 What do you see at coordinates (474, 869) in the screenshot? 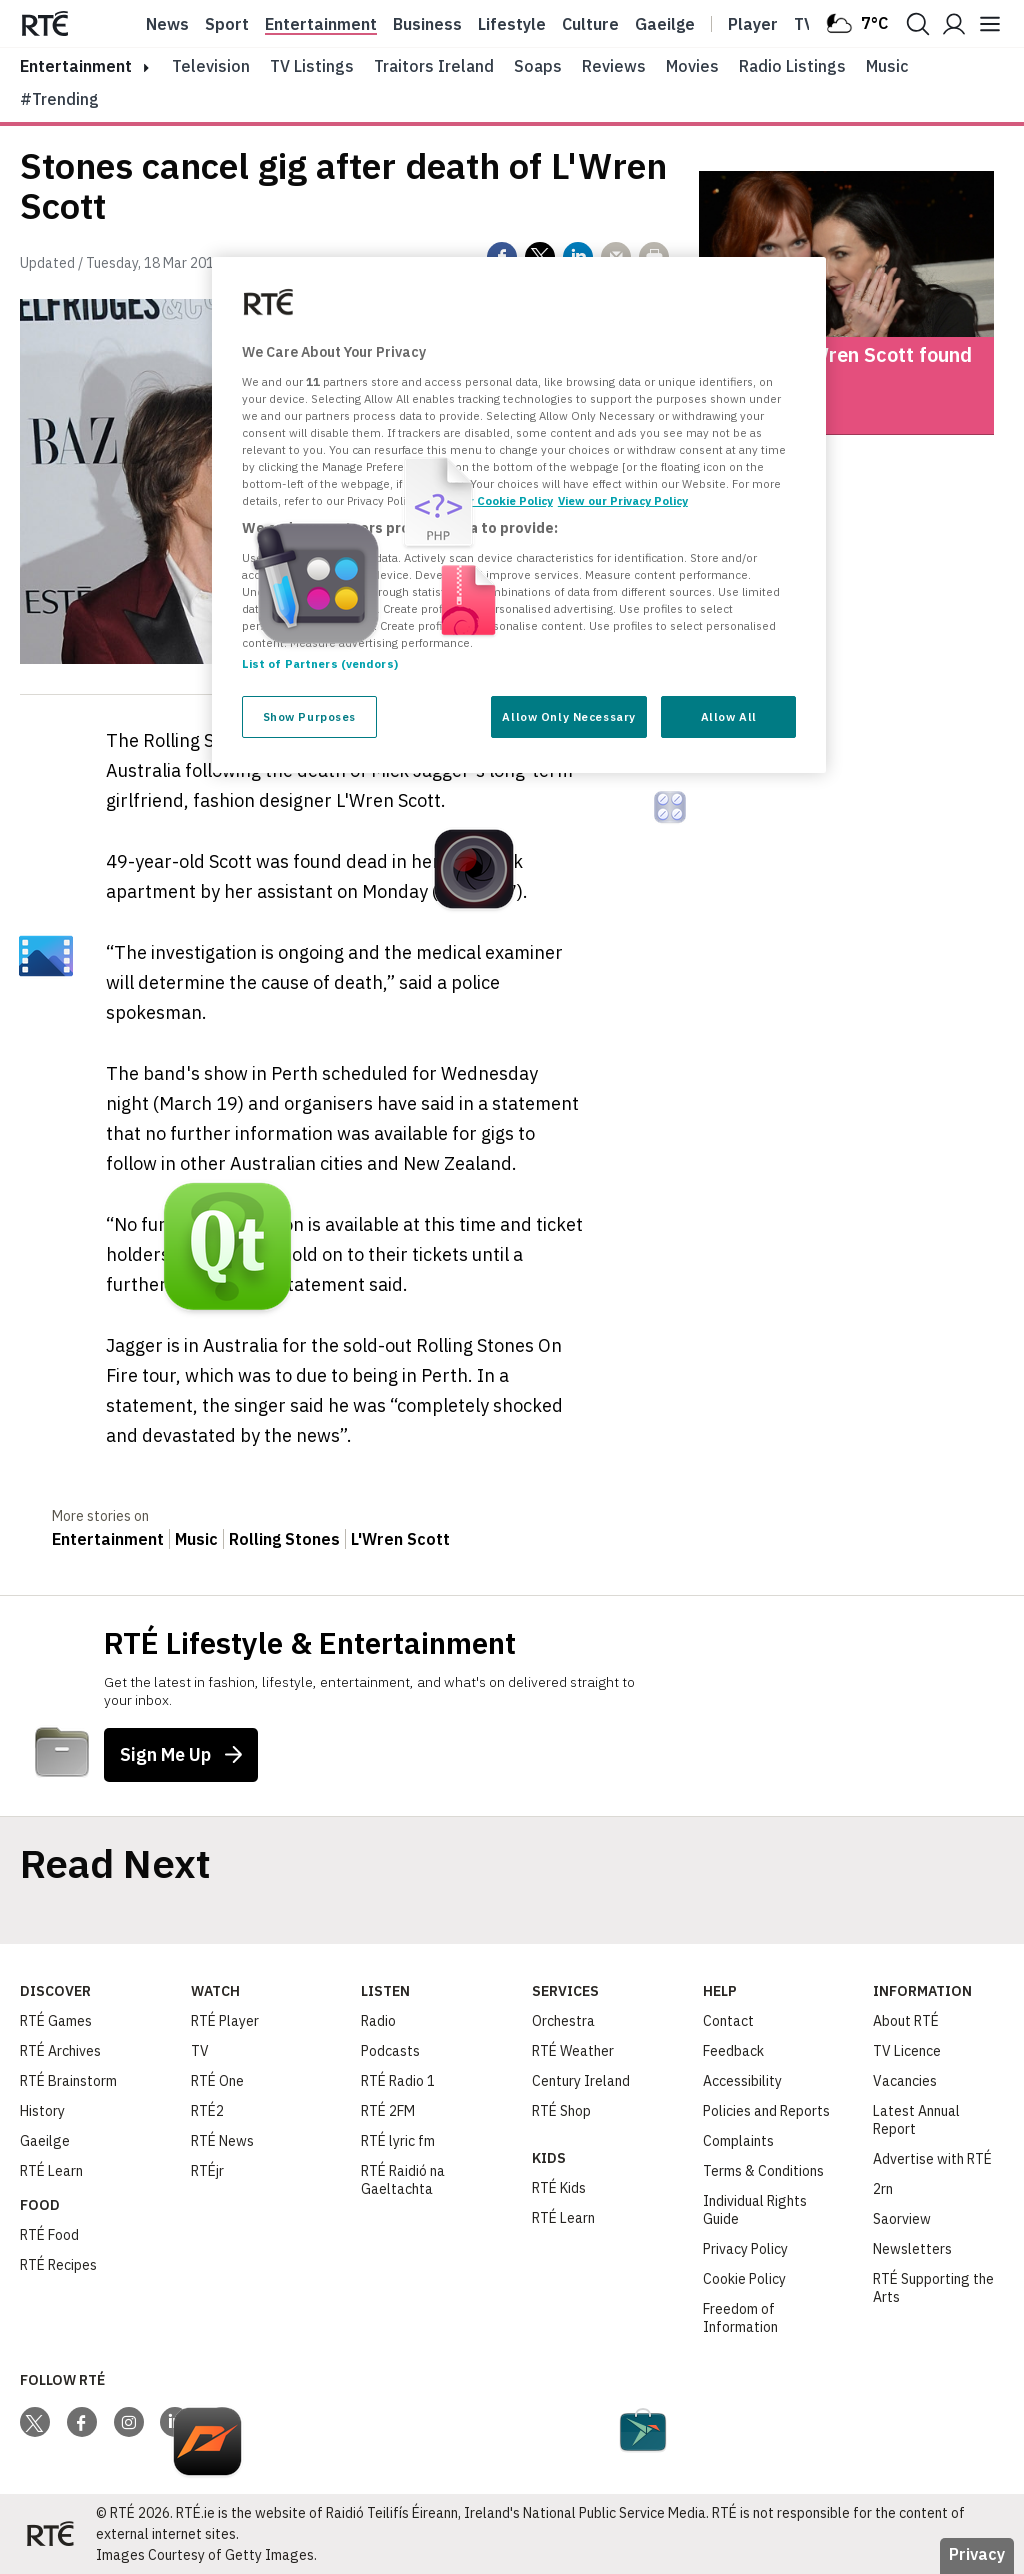
I see `open camera controls app` at bounding box center [474, 869].